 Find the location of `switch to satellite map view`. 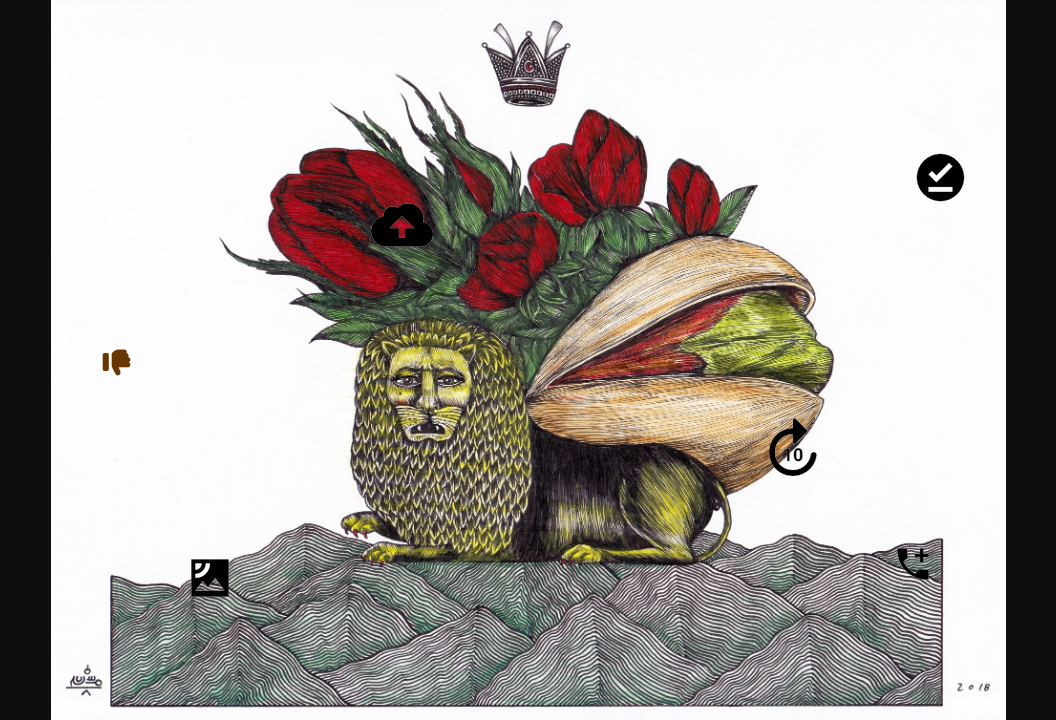

switch to satellite map view is located at coordinates (210, 578).